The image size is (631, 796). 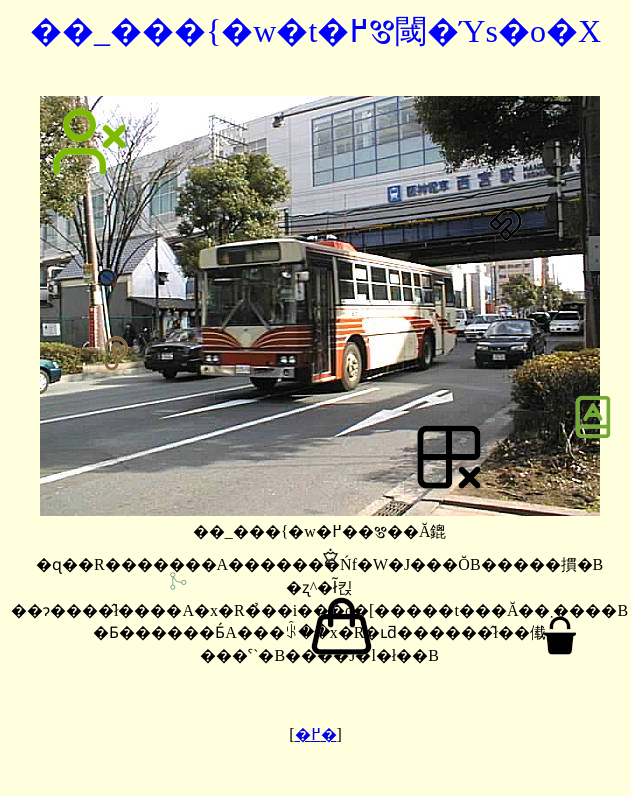 What do you see at coordinates (89, 141) in the screenshot?
I see `remove a user from your contacts` at bounding box center [89, 141].